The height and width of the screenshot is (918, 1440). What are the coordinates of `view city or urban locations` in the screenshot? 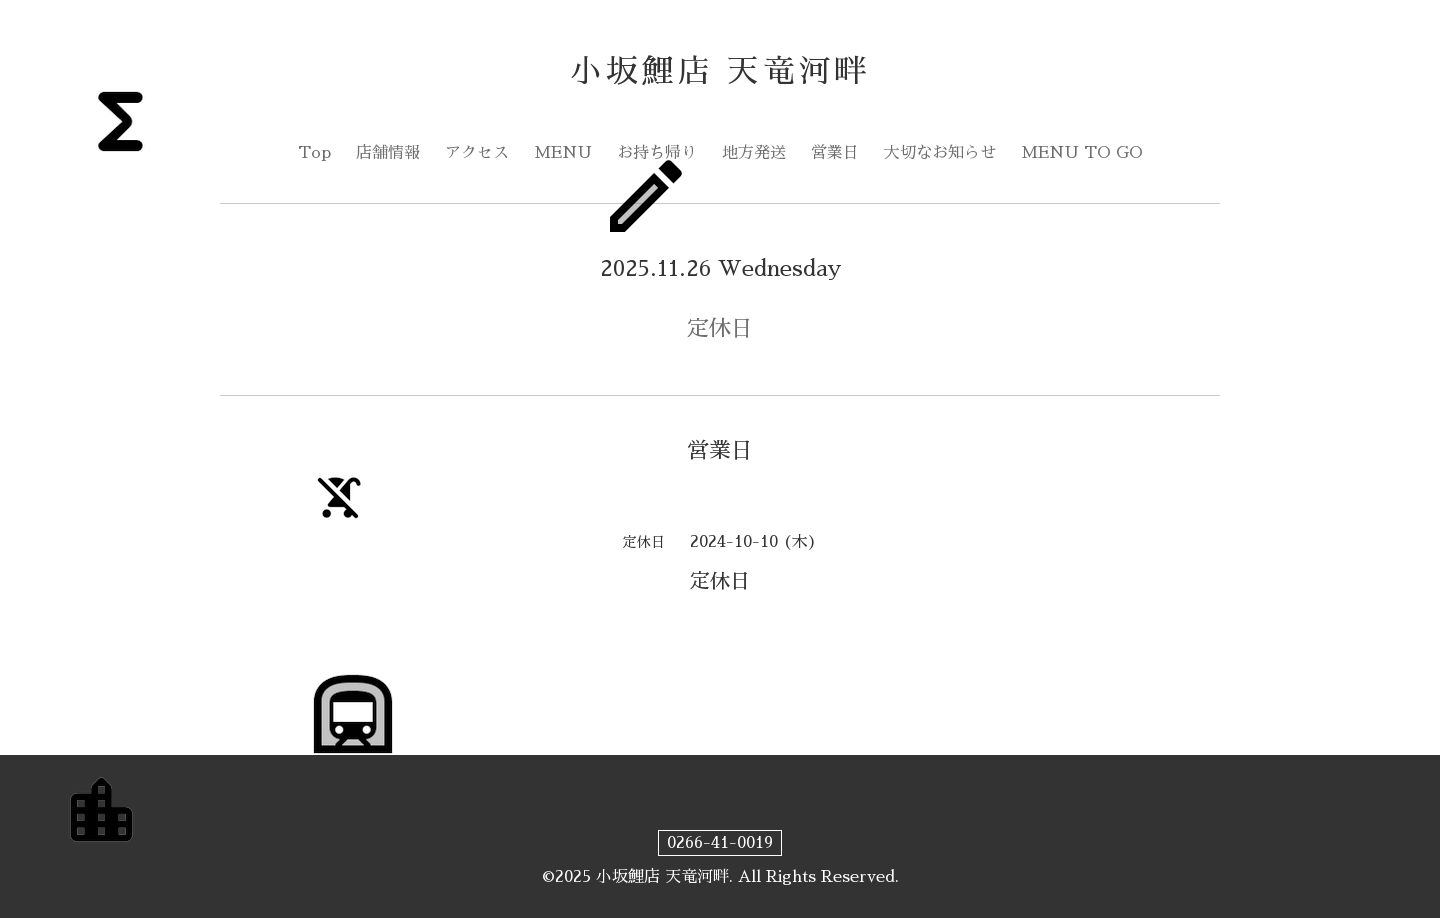 It's located at (101, 810).